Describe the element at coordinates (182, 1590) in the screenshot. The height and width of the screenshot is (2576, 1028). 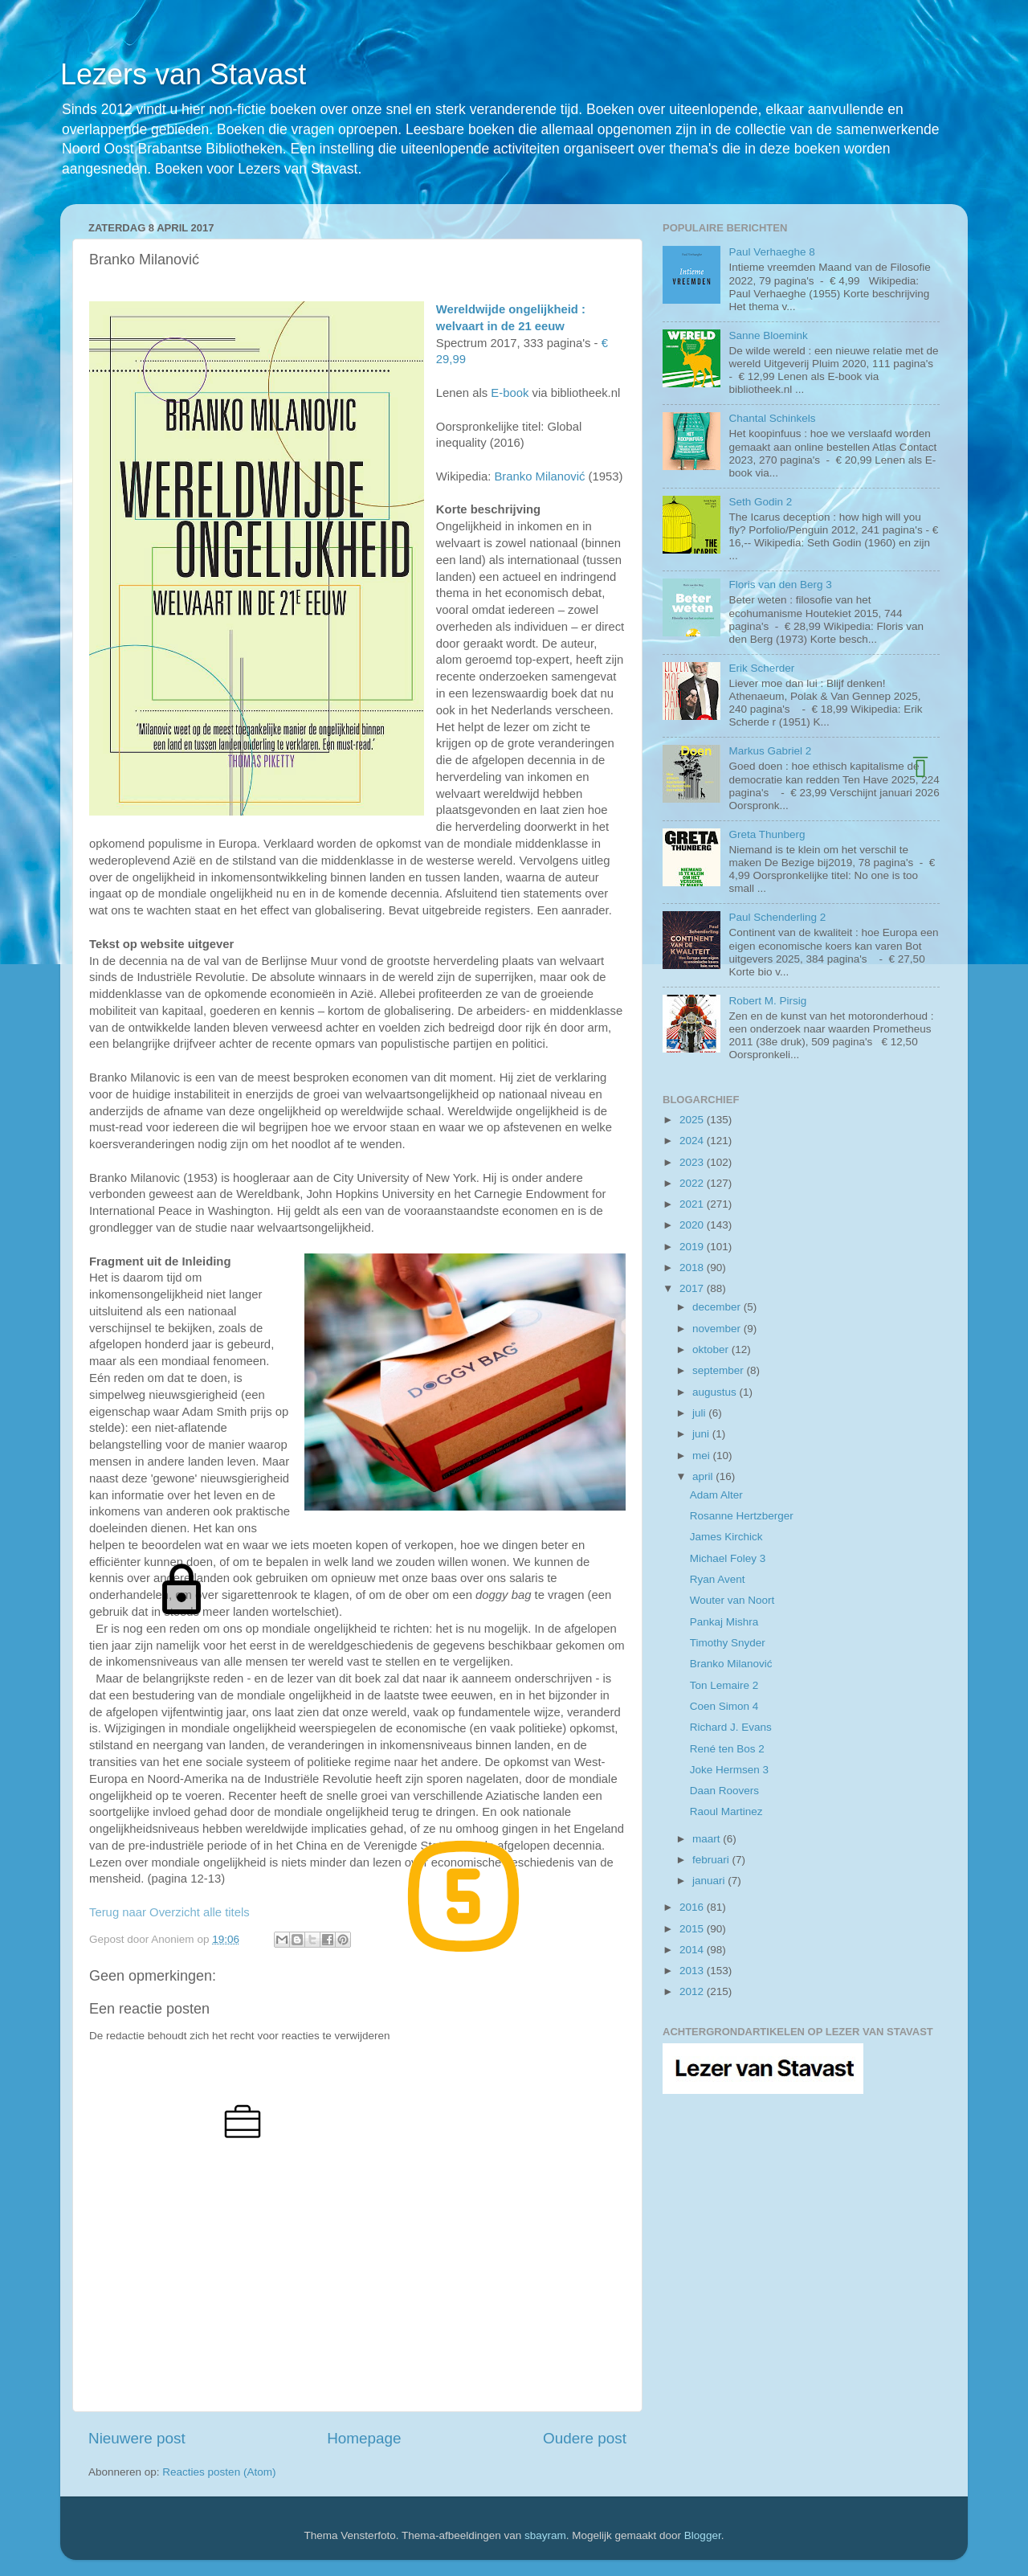
I see `indicates a secure connection` at that location.